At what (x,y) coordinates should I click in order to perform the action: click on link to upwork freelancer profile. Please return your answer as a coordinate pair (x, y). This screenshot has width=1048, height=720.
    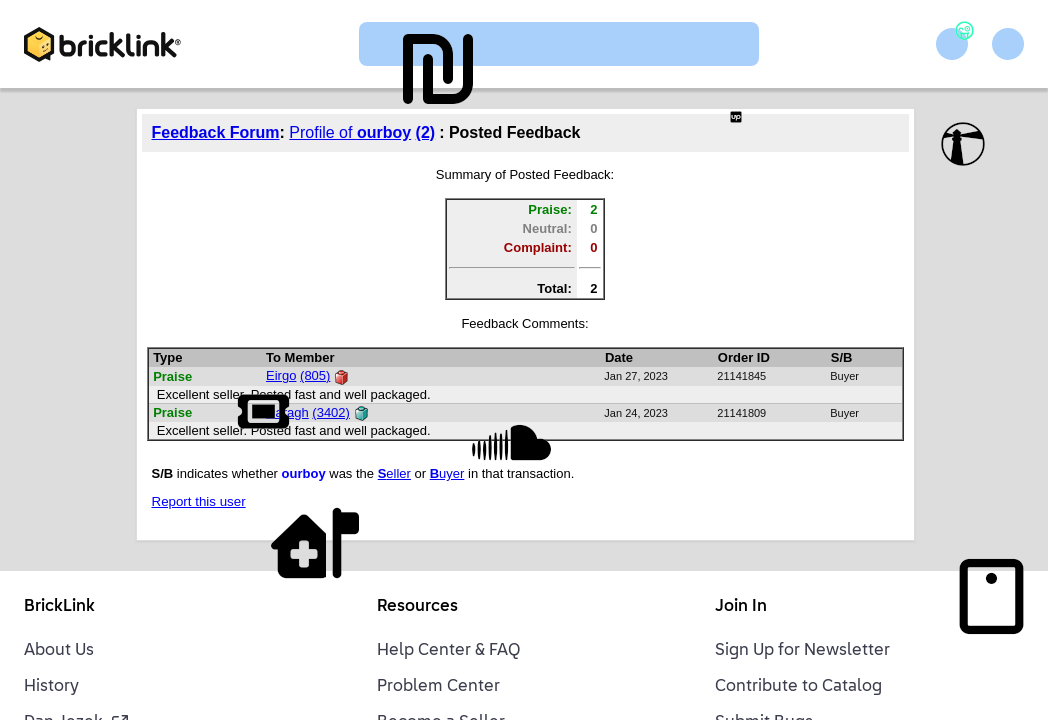
    Looking at the image, I should click on (736, 117).